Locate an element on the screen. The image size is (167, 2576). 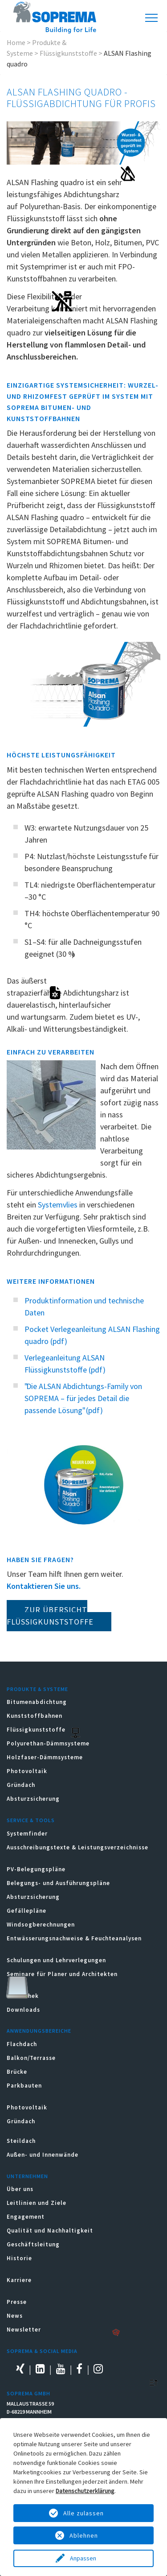
access education or learning resources is located at coordinates (116, 2332).